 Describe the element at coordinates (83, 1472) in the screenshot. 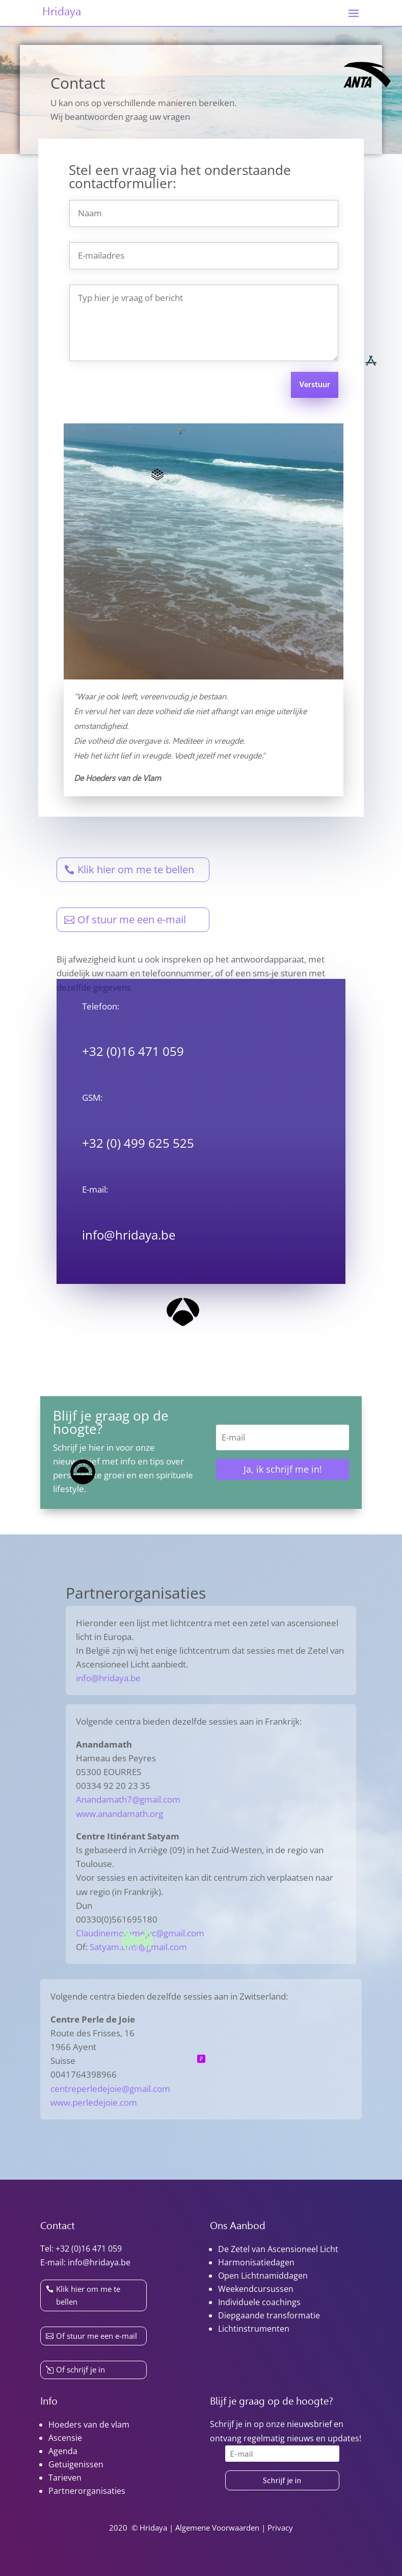

I see `protractor end-to-end testing framework logo` at that location.